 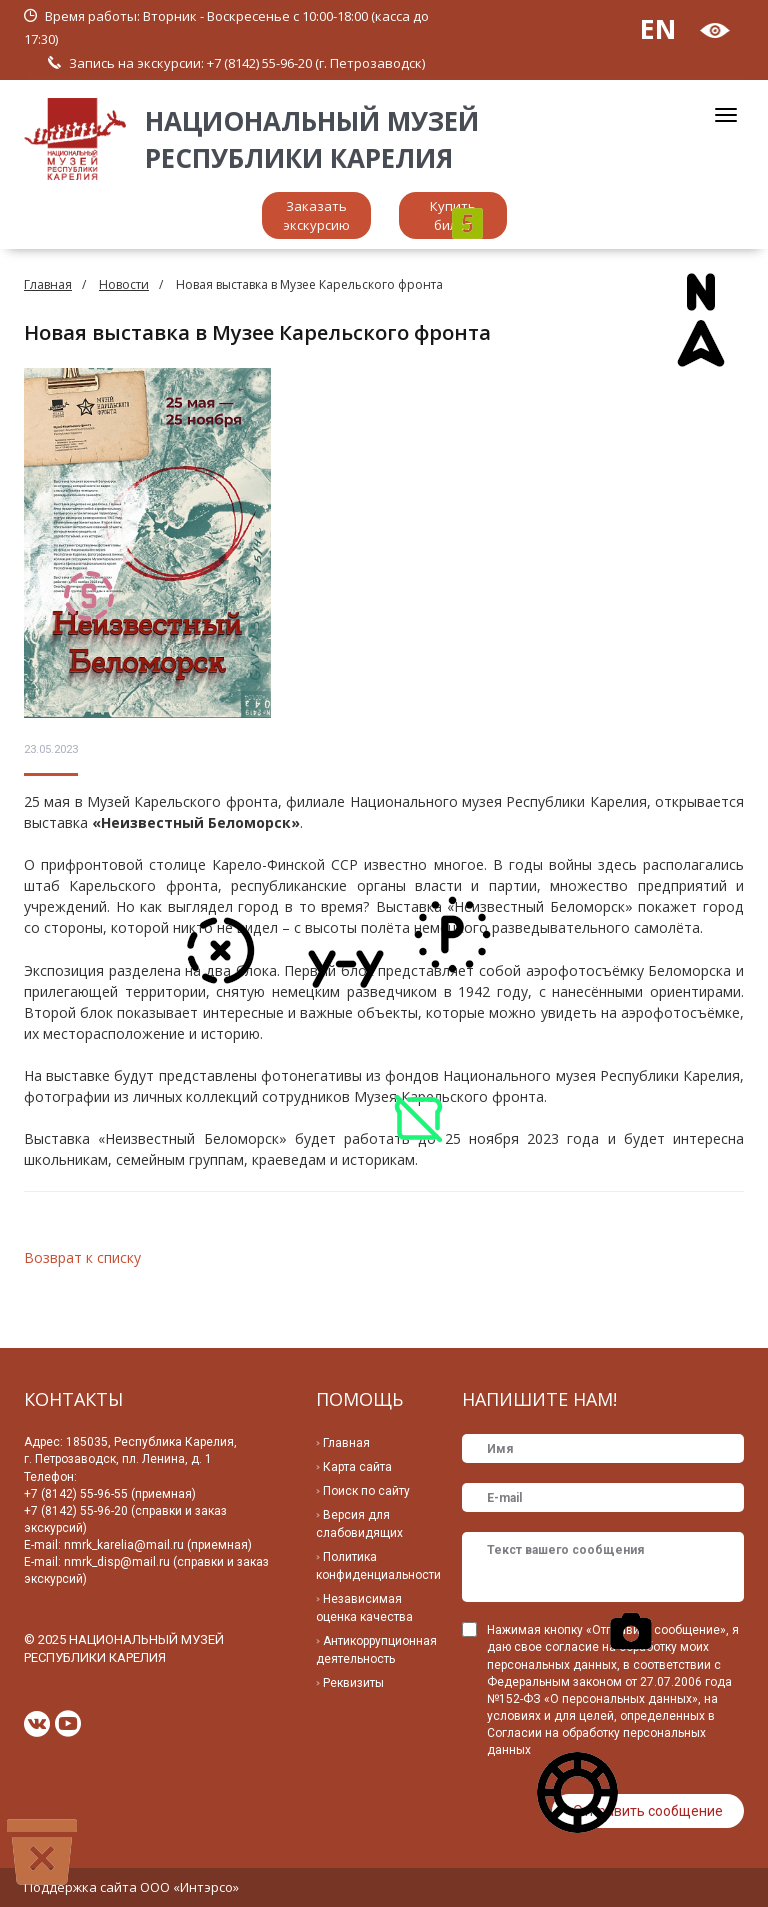 I want to click on open VSCO photo editing app, so click(x=577, y=1792).